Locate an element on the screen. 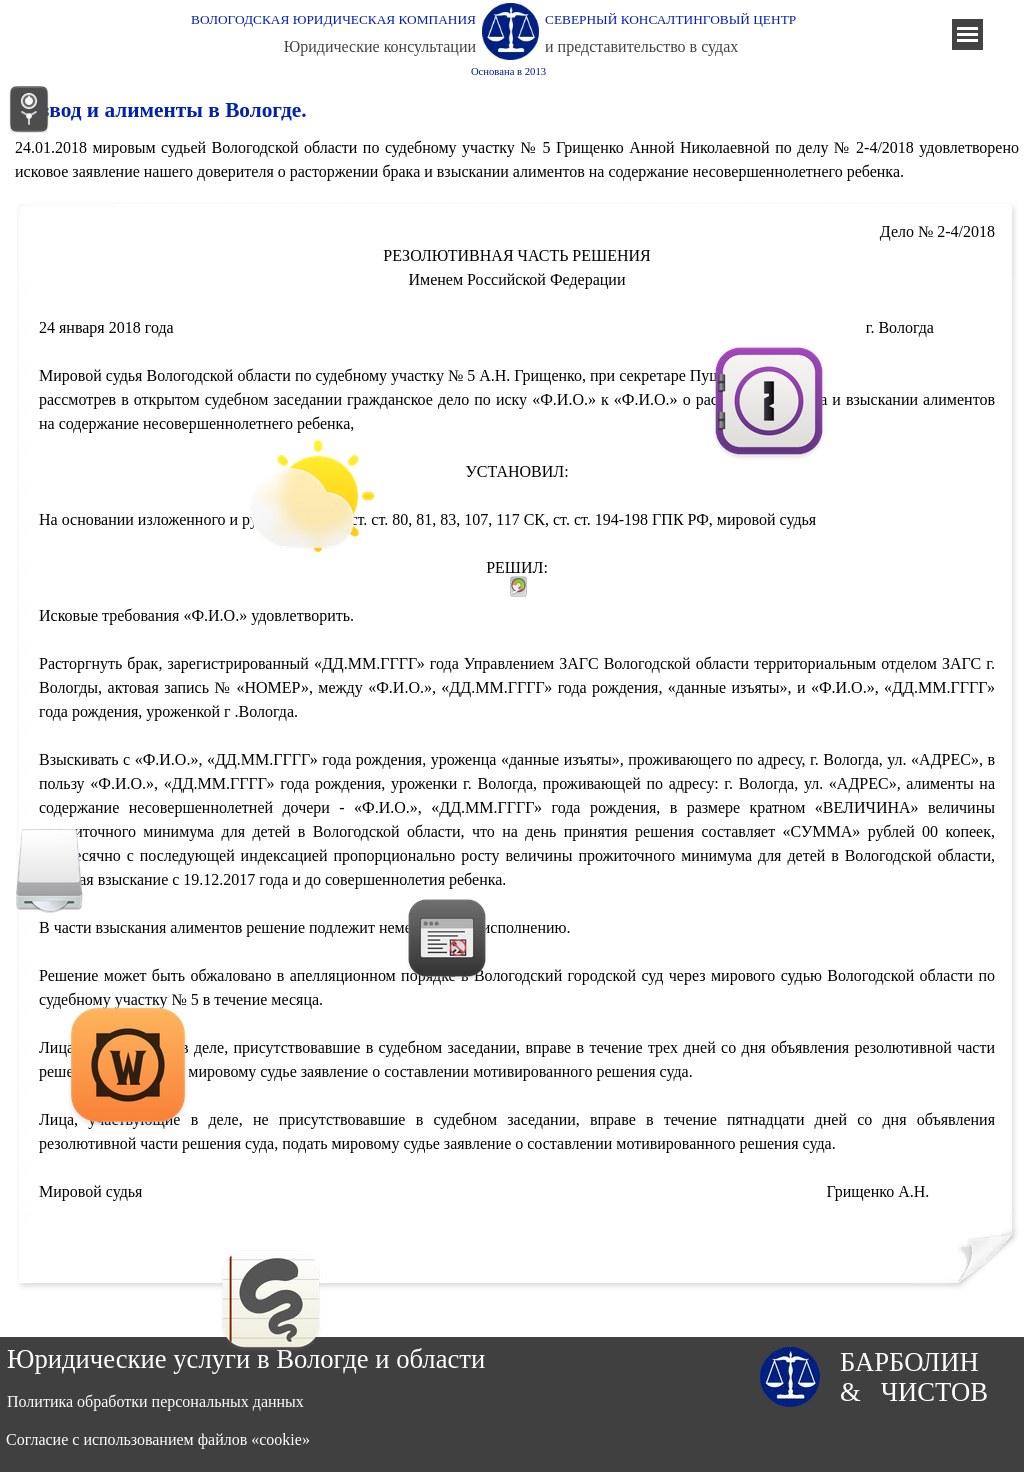 This screenshot has width=1024, height=1472. access optical disc drive is located at coordinates (47, 871).